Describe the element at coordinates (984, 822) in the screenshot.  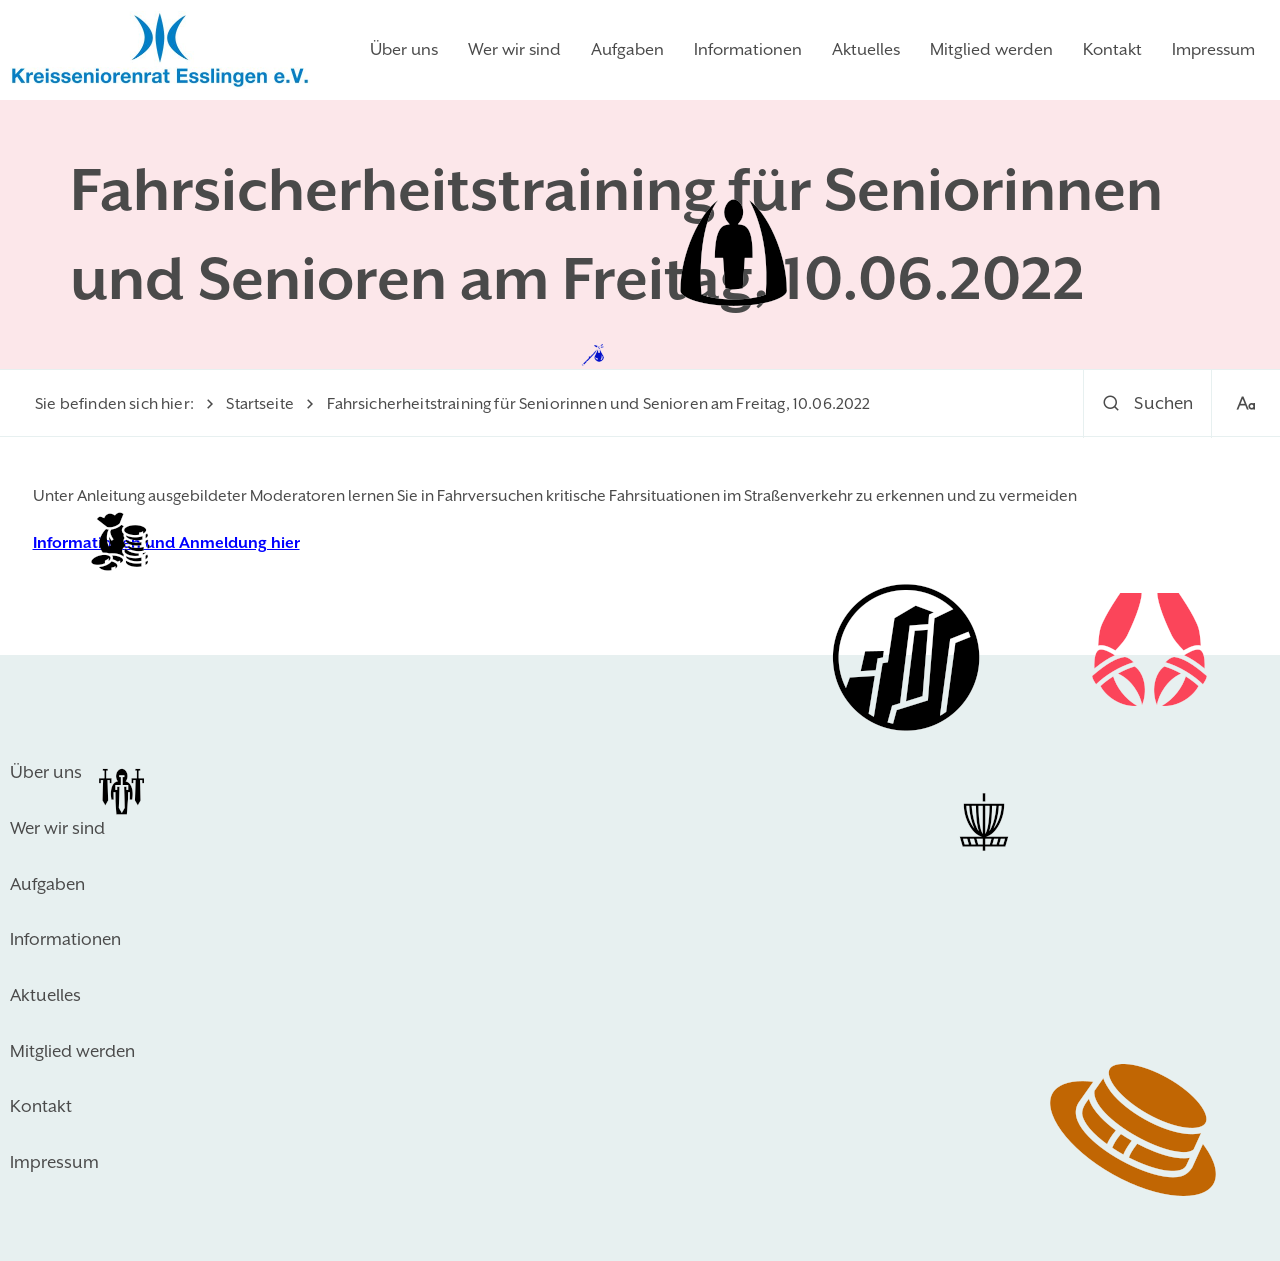
I see `access disc golf course information` at that location.